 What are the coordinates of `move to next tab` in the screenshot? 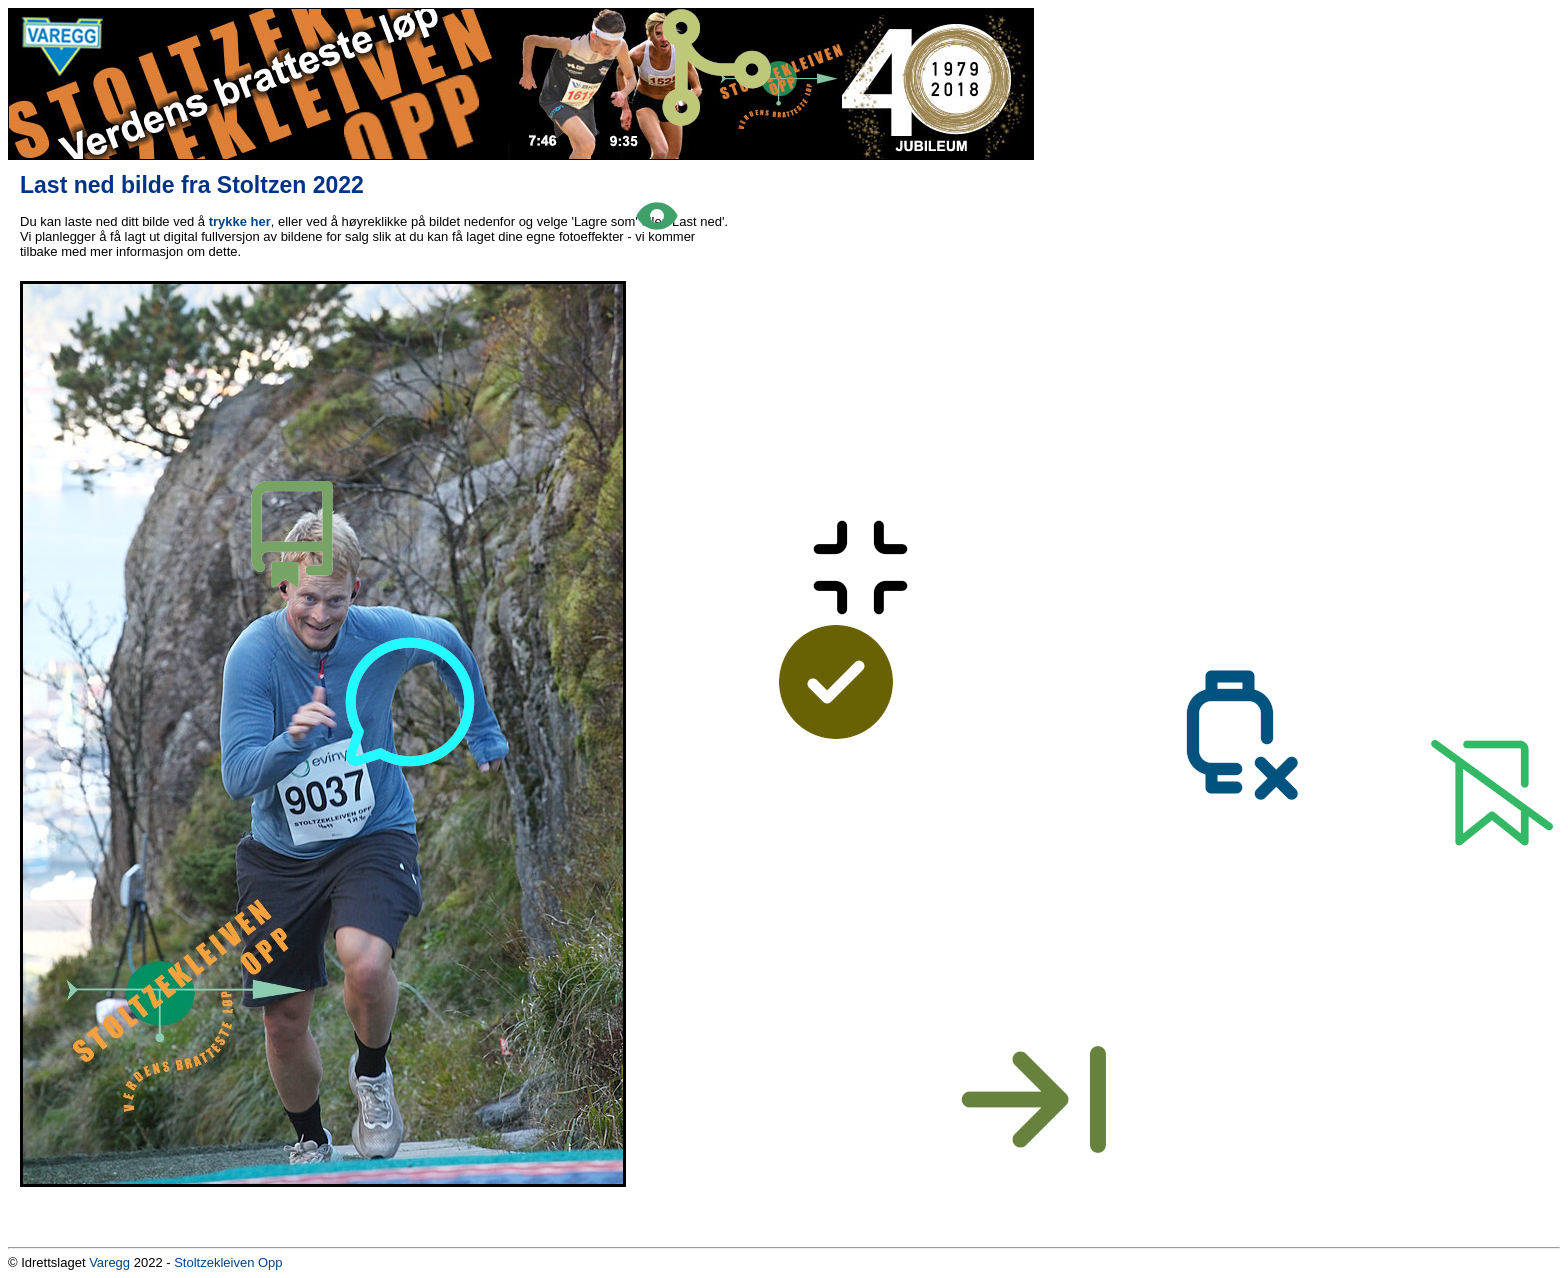 It's located at (1036, 1099).